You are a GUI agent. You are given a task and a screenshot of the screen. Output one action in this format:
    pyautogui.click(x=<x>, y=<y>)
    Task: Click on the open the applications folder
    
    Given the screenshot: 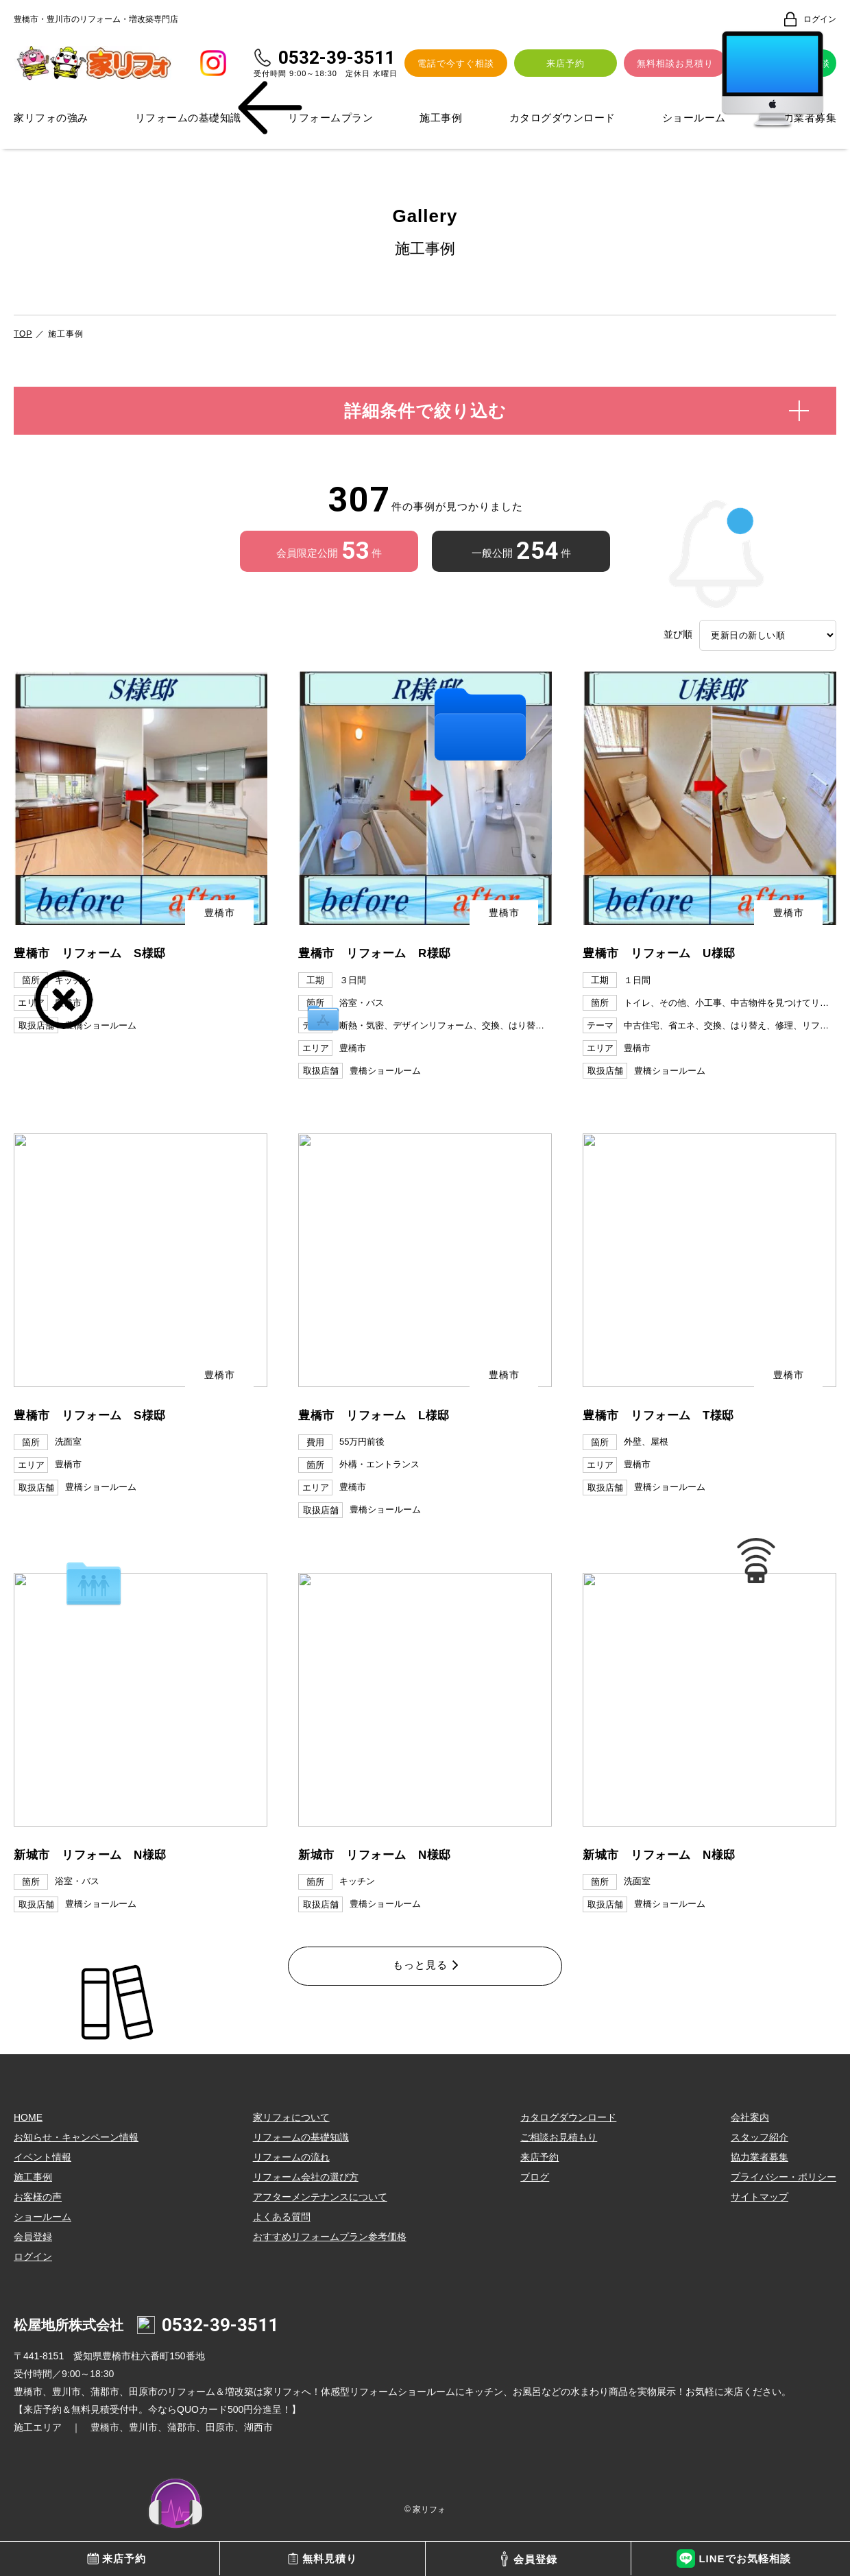 What is the action you would take?
    pyautogui.click(x=323, y=1018)
    